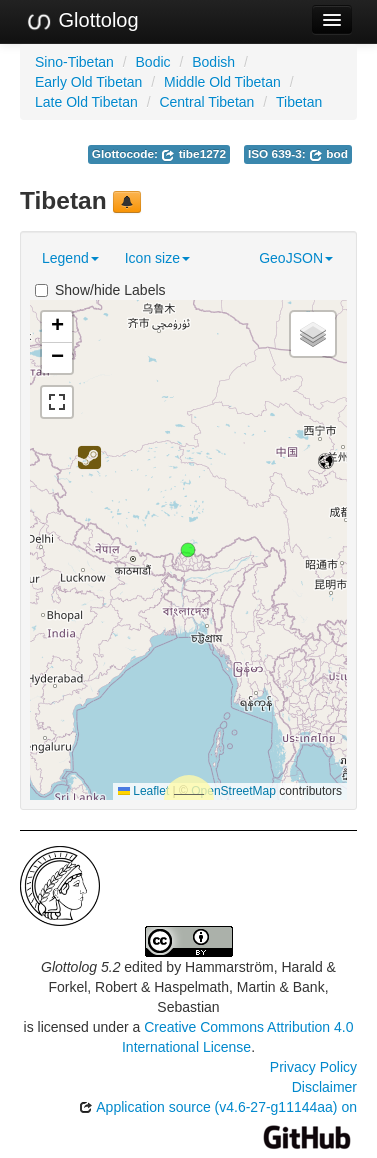  Describe the element at coordinates (89, 457) in the screenshot. I see `open steam gaming platform` at that location.